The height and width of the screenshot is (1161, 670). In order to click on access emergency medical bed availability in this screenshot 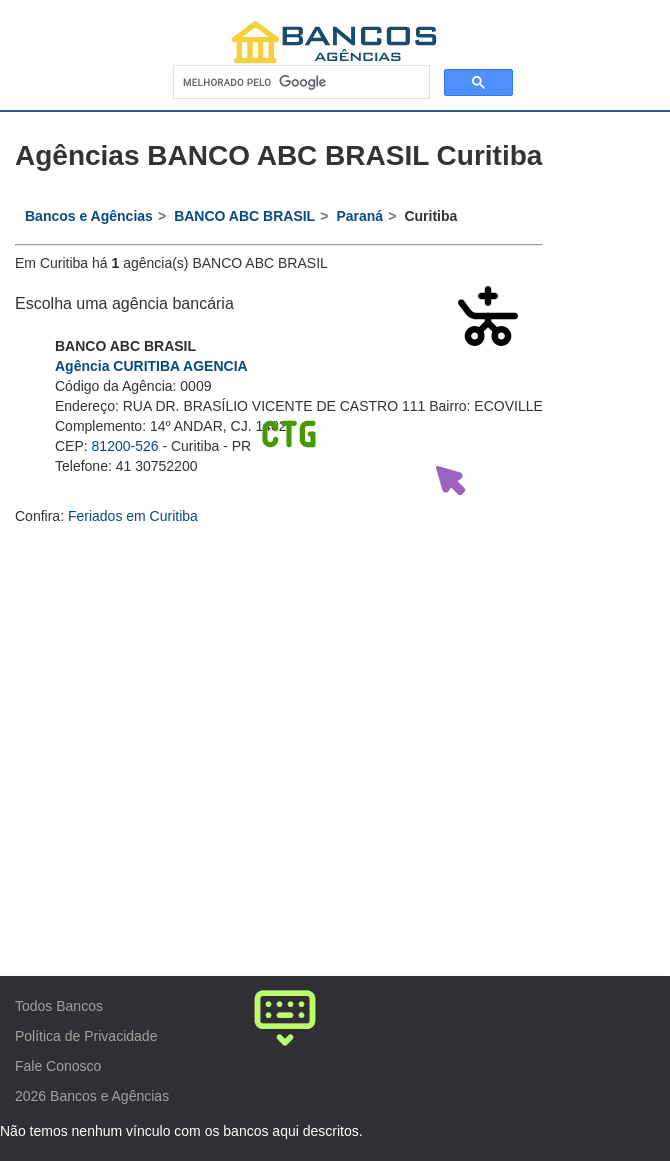, I will do `click(488, 316)`.